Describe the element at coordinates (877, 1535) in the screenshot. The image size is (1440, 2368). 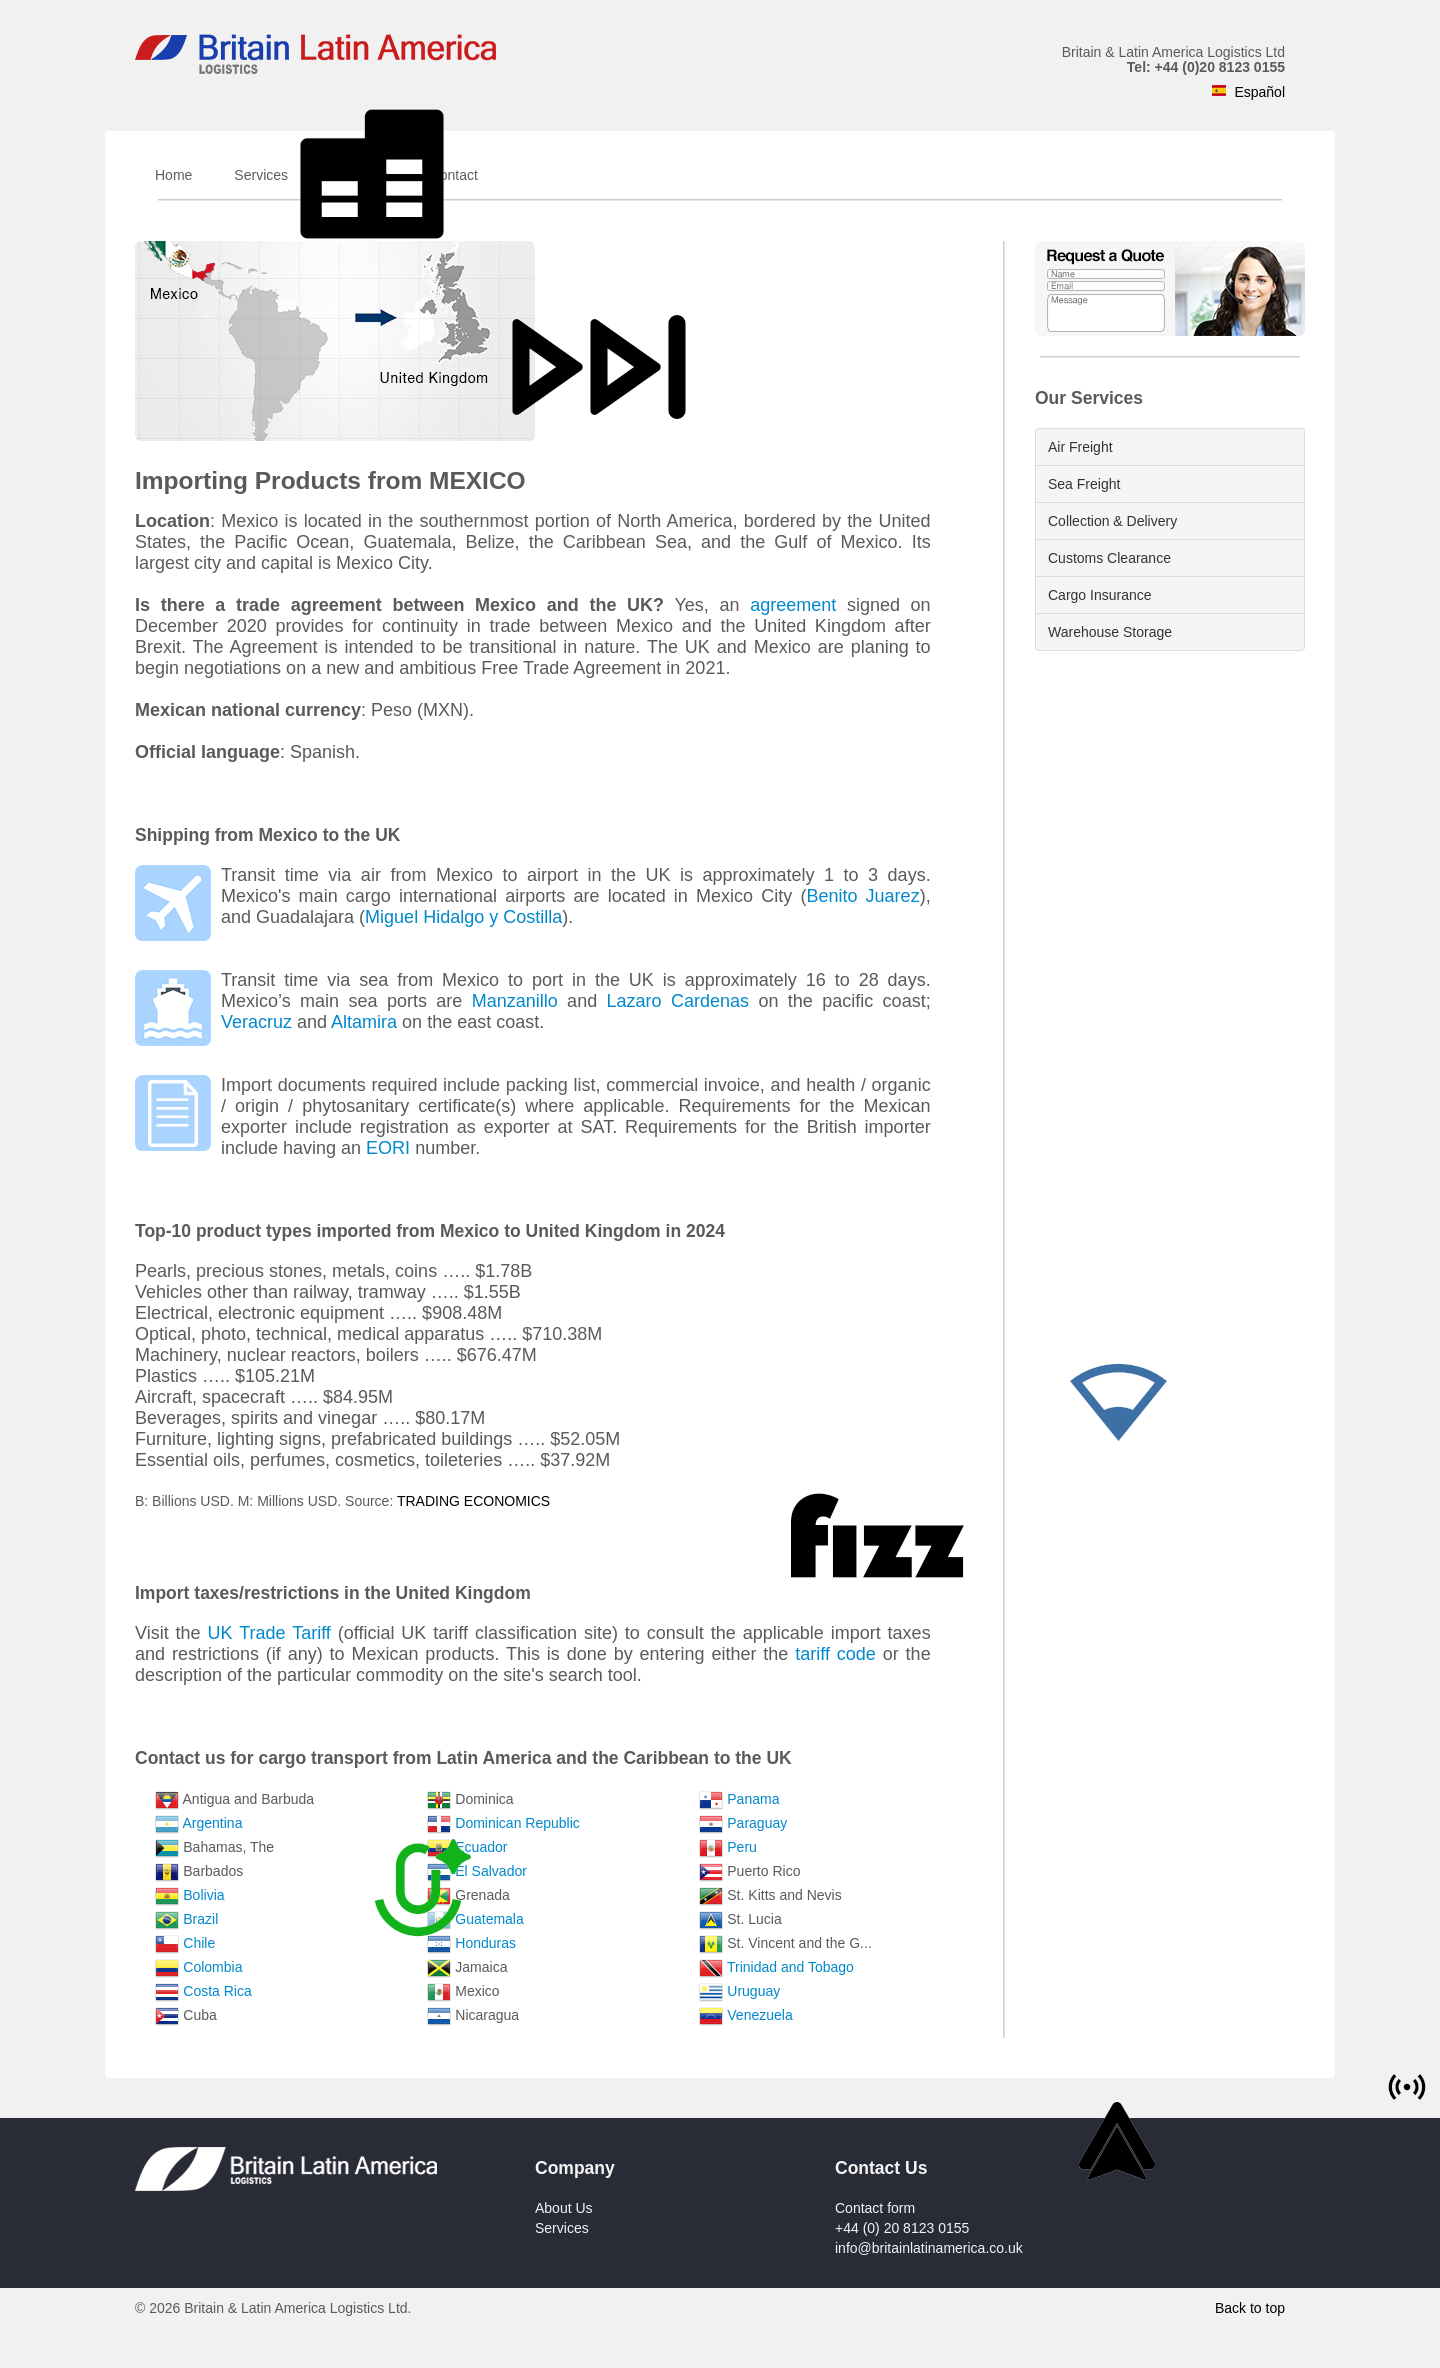
I see `fizz app or service logo` at that location.